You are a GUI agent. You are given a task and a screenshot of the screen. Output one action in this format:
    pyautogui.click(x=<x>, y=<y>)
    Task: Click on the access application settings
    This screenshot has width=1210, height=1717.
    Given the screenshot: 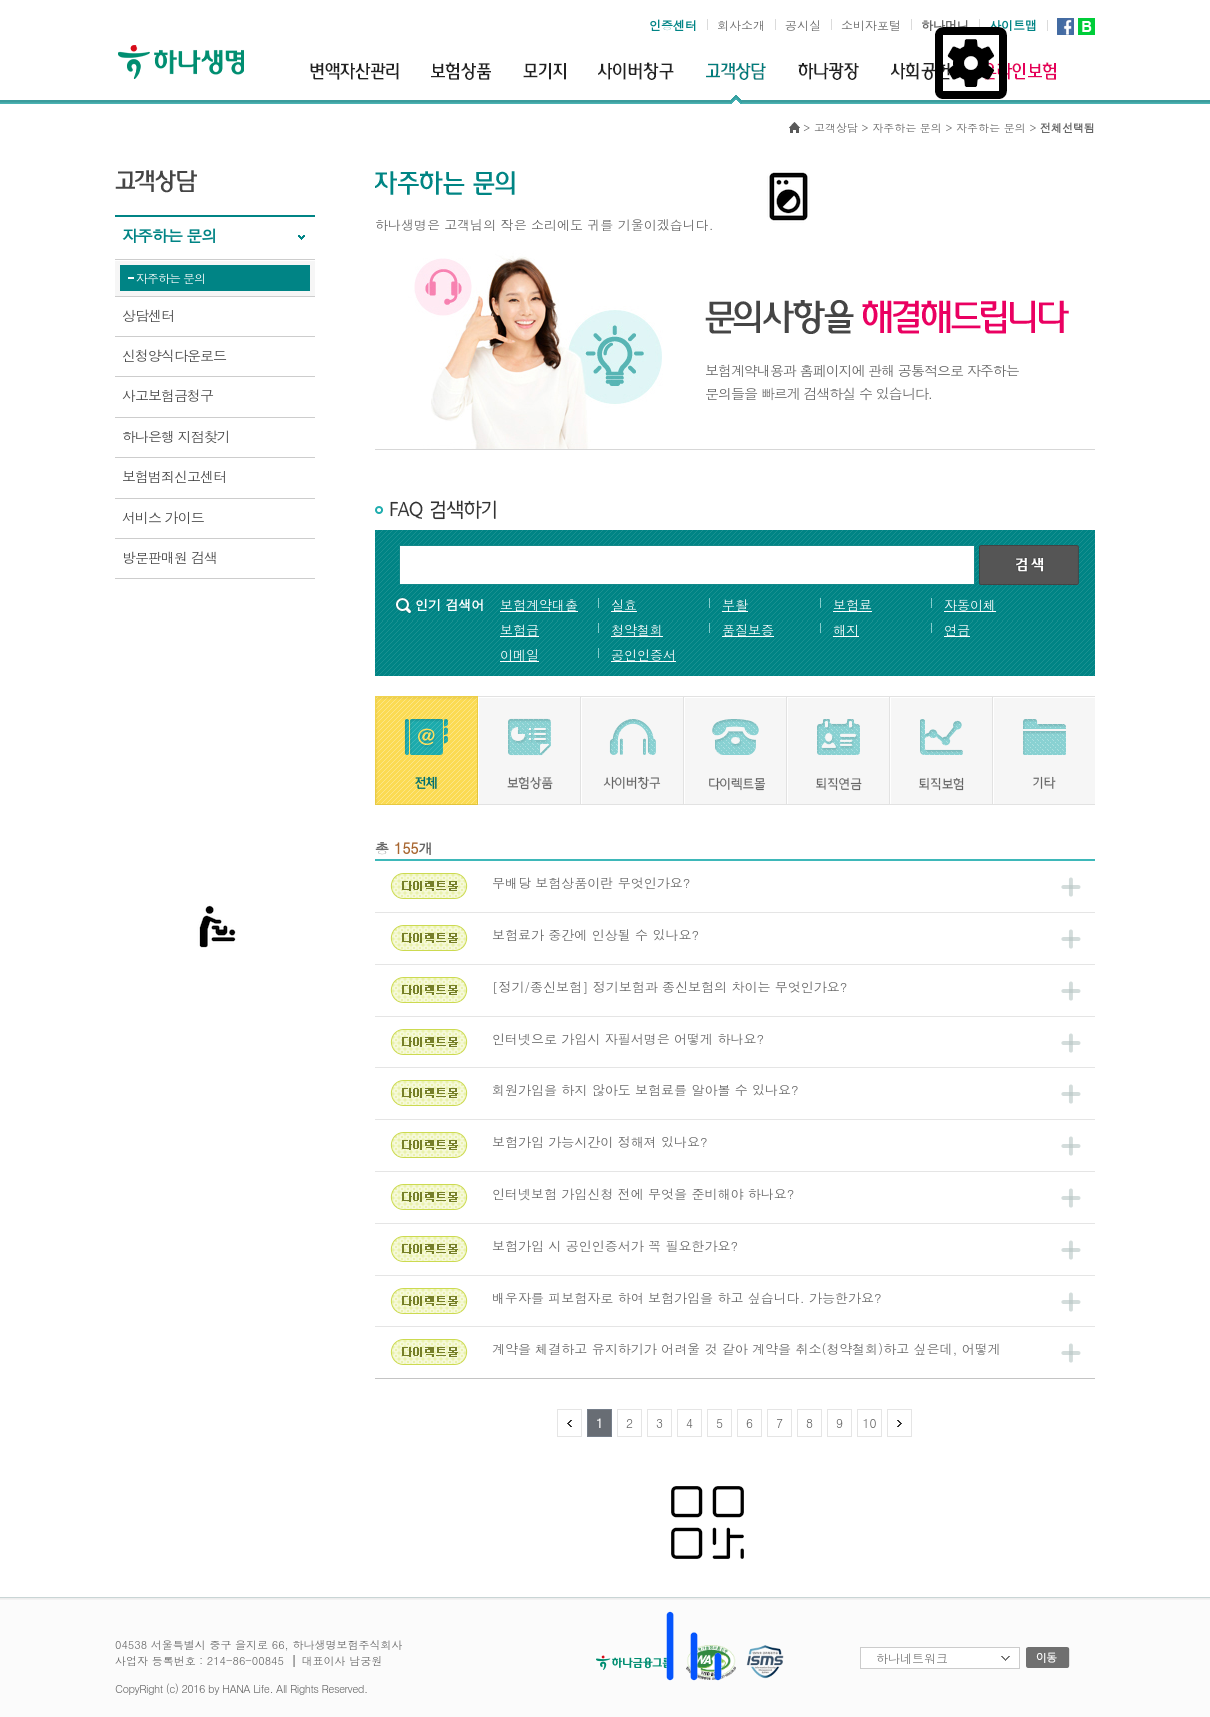 What is the action you would take?
    pyautogui.click(x=971, y=63)
    